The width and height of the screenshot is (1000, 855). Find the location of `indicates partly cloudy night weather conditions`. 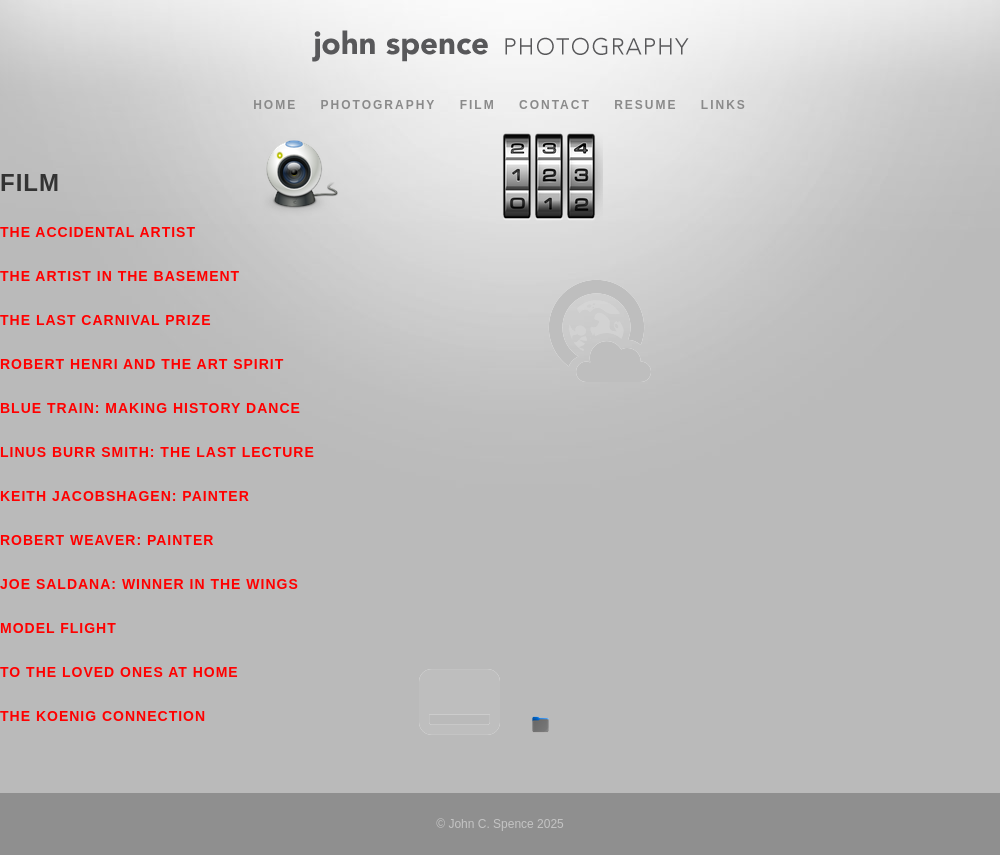

indicates partly cloudy night weather conditions is located at coordinates (596, 327).